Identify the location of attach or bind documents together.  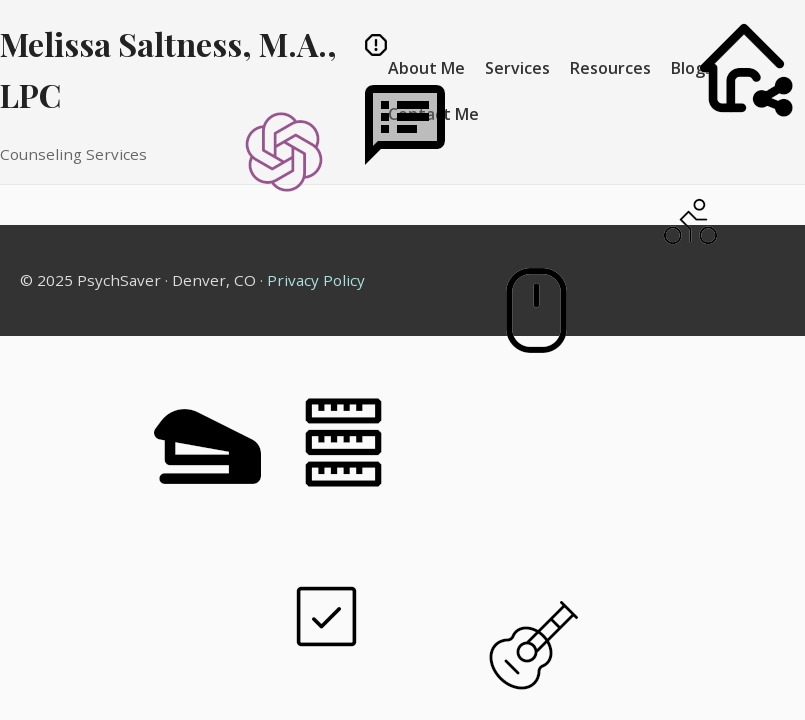
(207, 446).